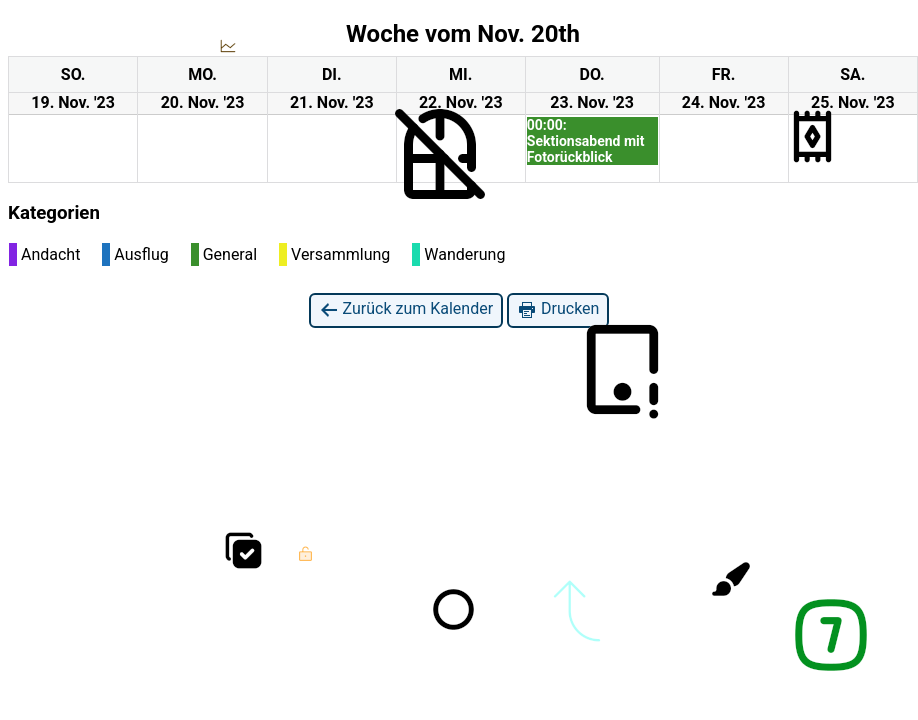  Describe the element at coordinates (305, 554) in the screenshot. I see `unlock a protected item or feature` at that location.